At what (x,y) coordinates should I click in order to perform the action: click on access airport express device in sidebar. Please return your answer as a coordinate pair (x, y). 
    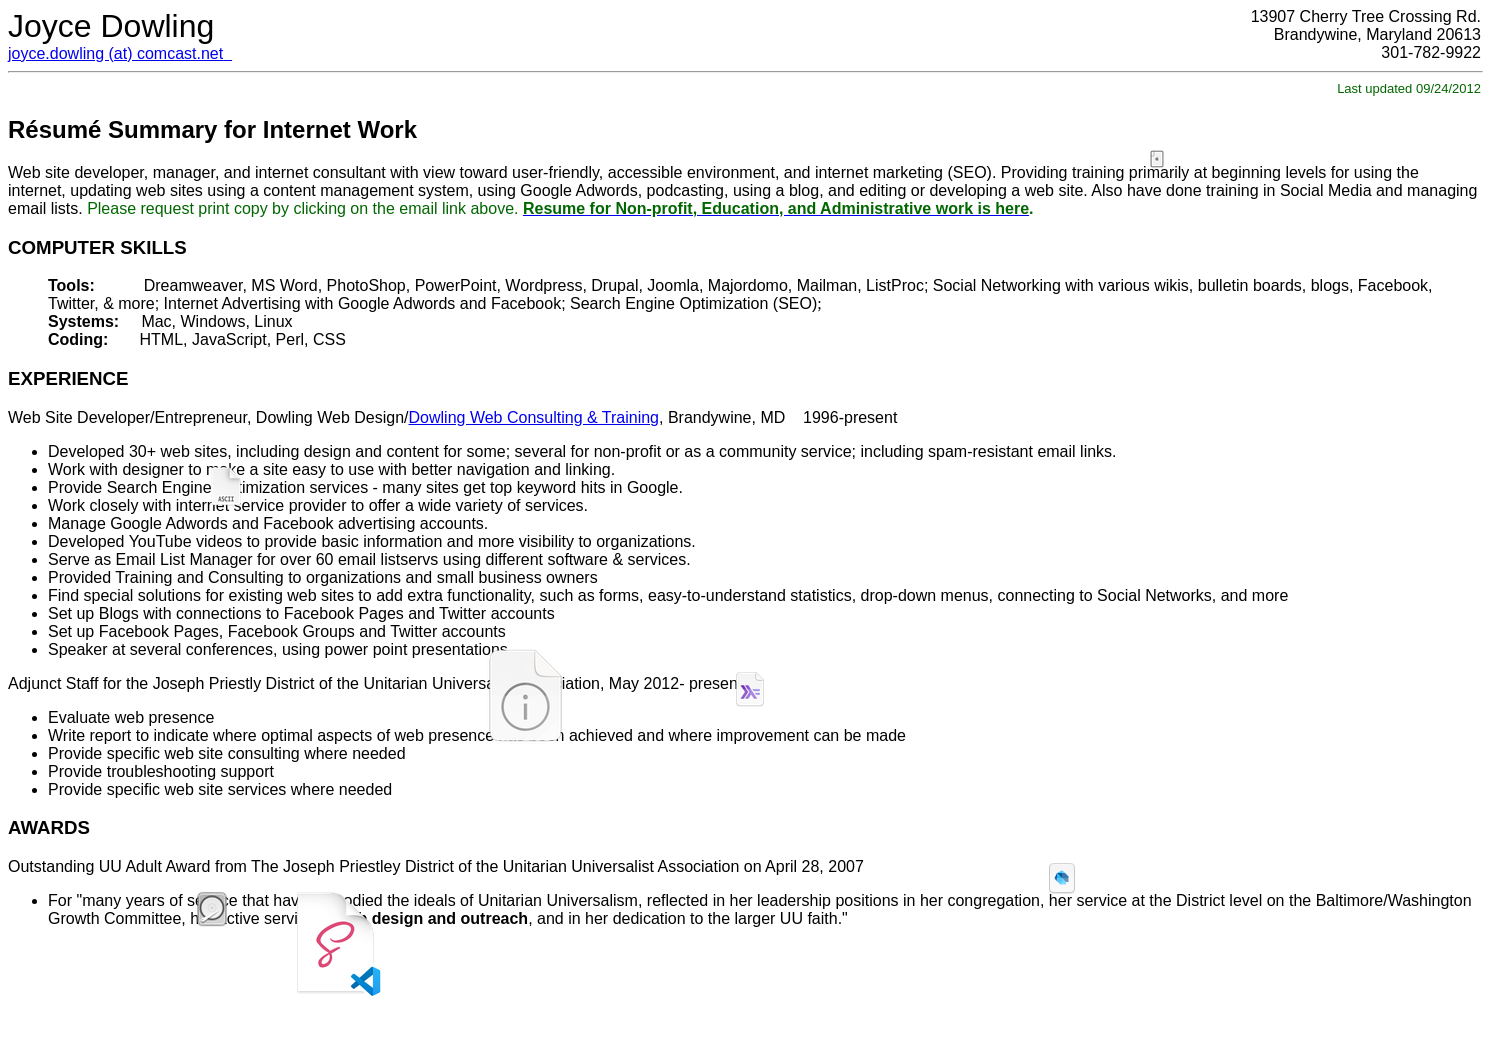
    Looking at the image, I should click on (1157, 159).